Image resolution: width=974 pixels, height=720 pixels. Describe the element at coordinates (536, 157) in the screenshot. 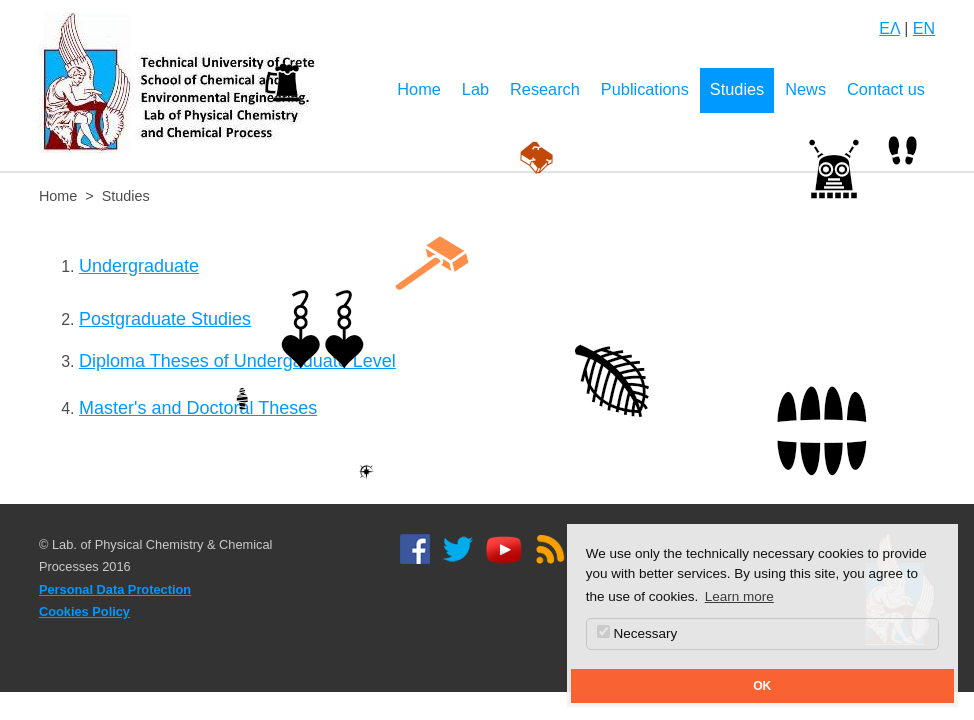

I see `view ancient artifacts or relics in inventory` at that location.